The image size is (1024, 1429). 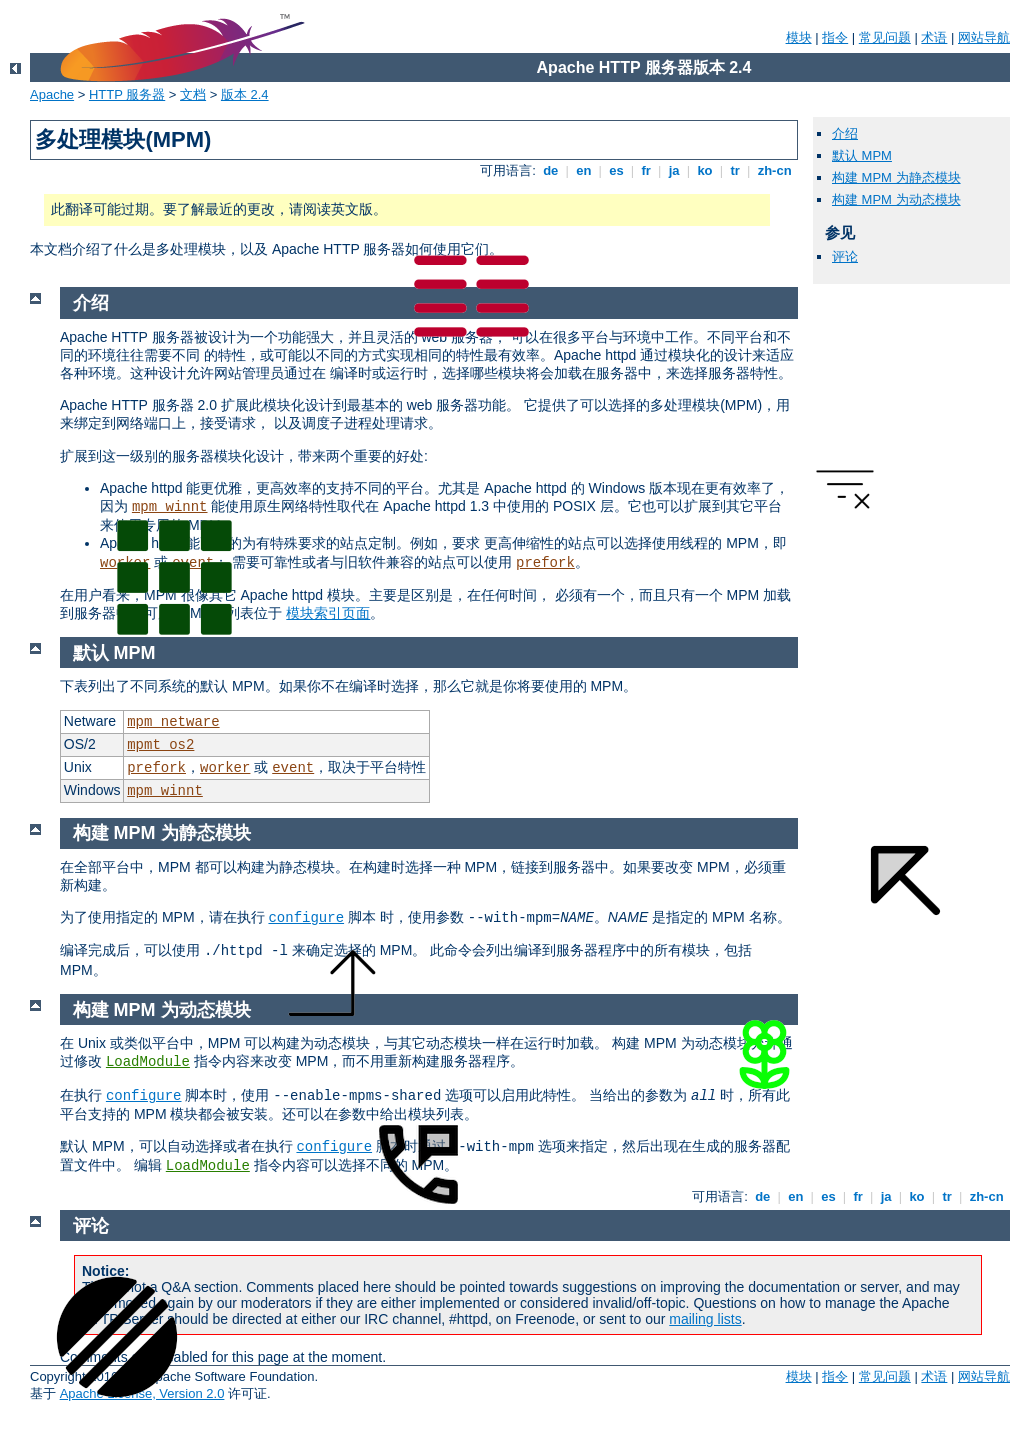 What do you see at coordinates (471, 298) in the screenshot?
I see `switch to multi-column text layout` at bounding box center [471, 298].